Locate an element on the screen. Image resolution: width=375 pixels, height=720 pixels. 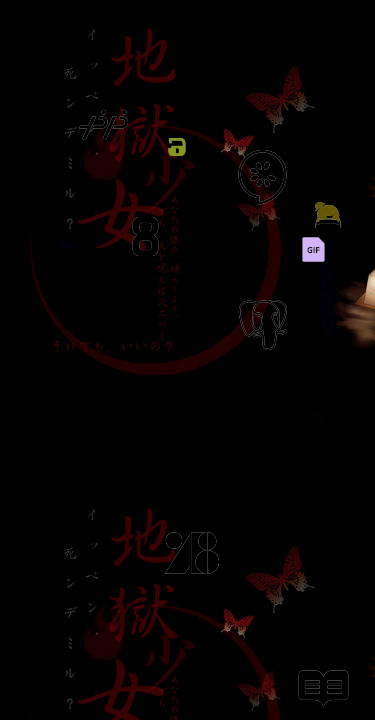
view readme documentation is located at coordinates (323, 688).